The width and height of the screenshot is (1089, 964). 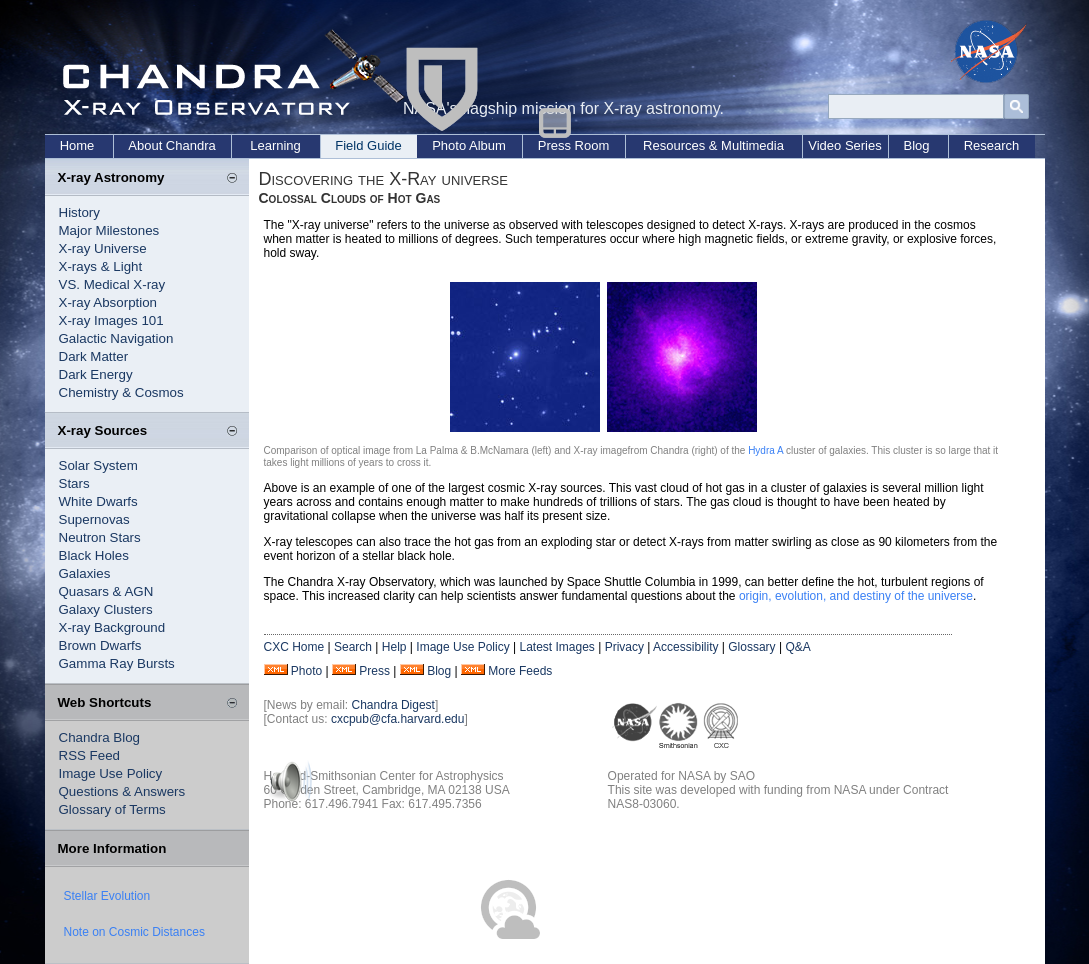 What do you see at coordinates (556, 123) in the screenshot?
I see `touchpad input device settings` at bounding box center [556, 123].